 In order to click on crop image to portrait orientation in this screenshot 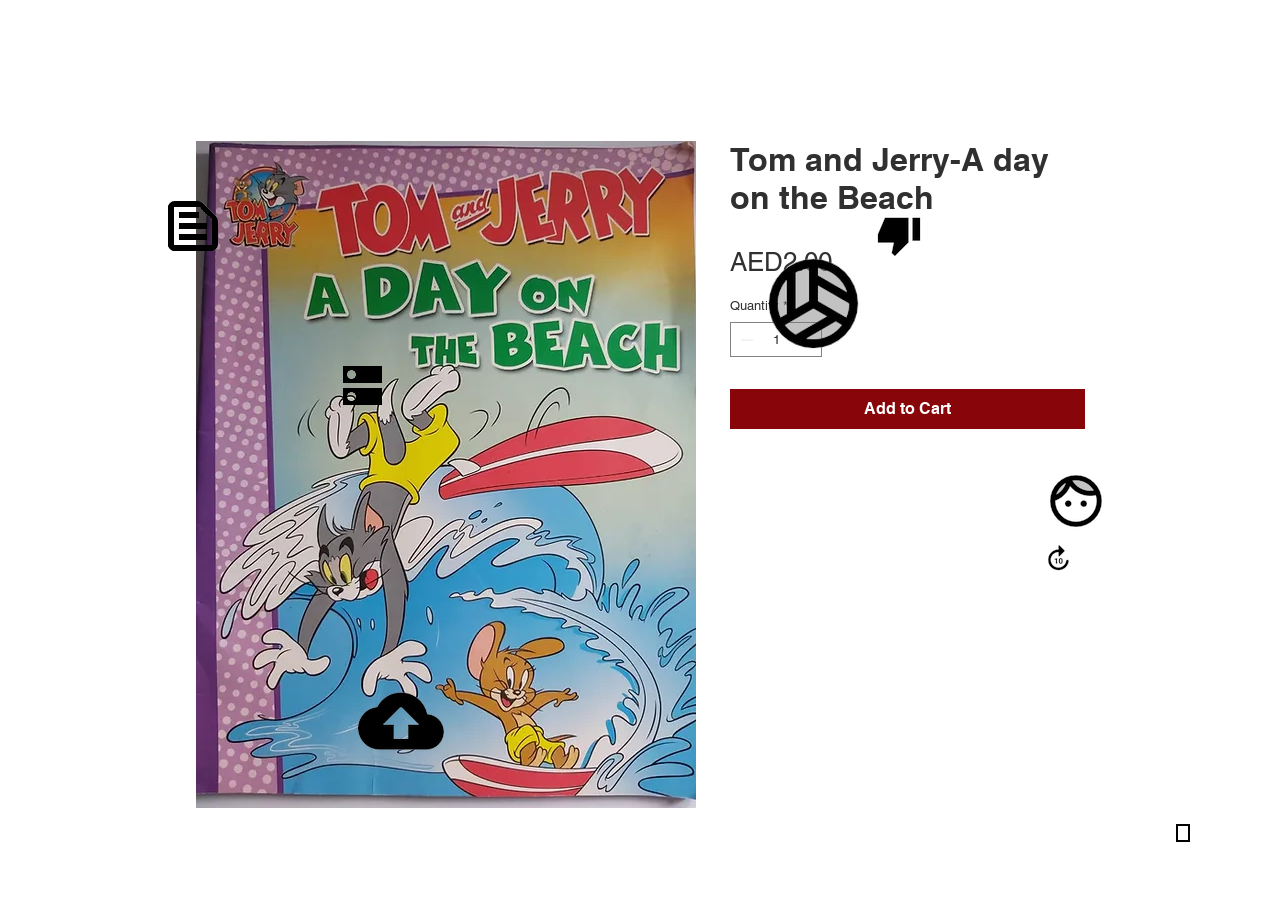, I will do `click(1183, 833)`.